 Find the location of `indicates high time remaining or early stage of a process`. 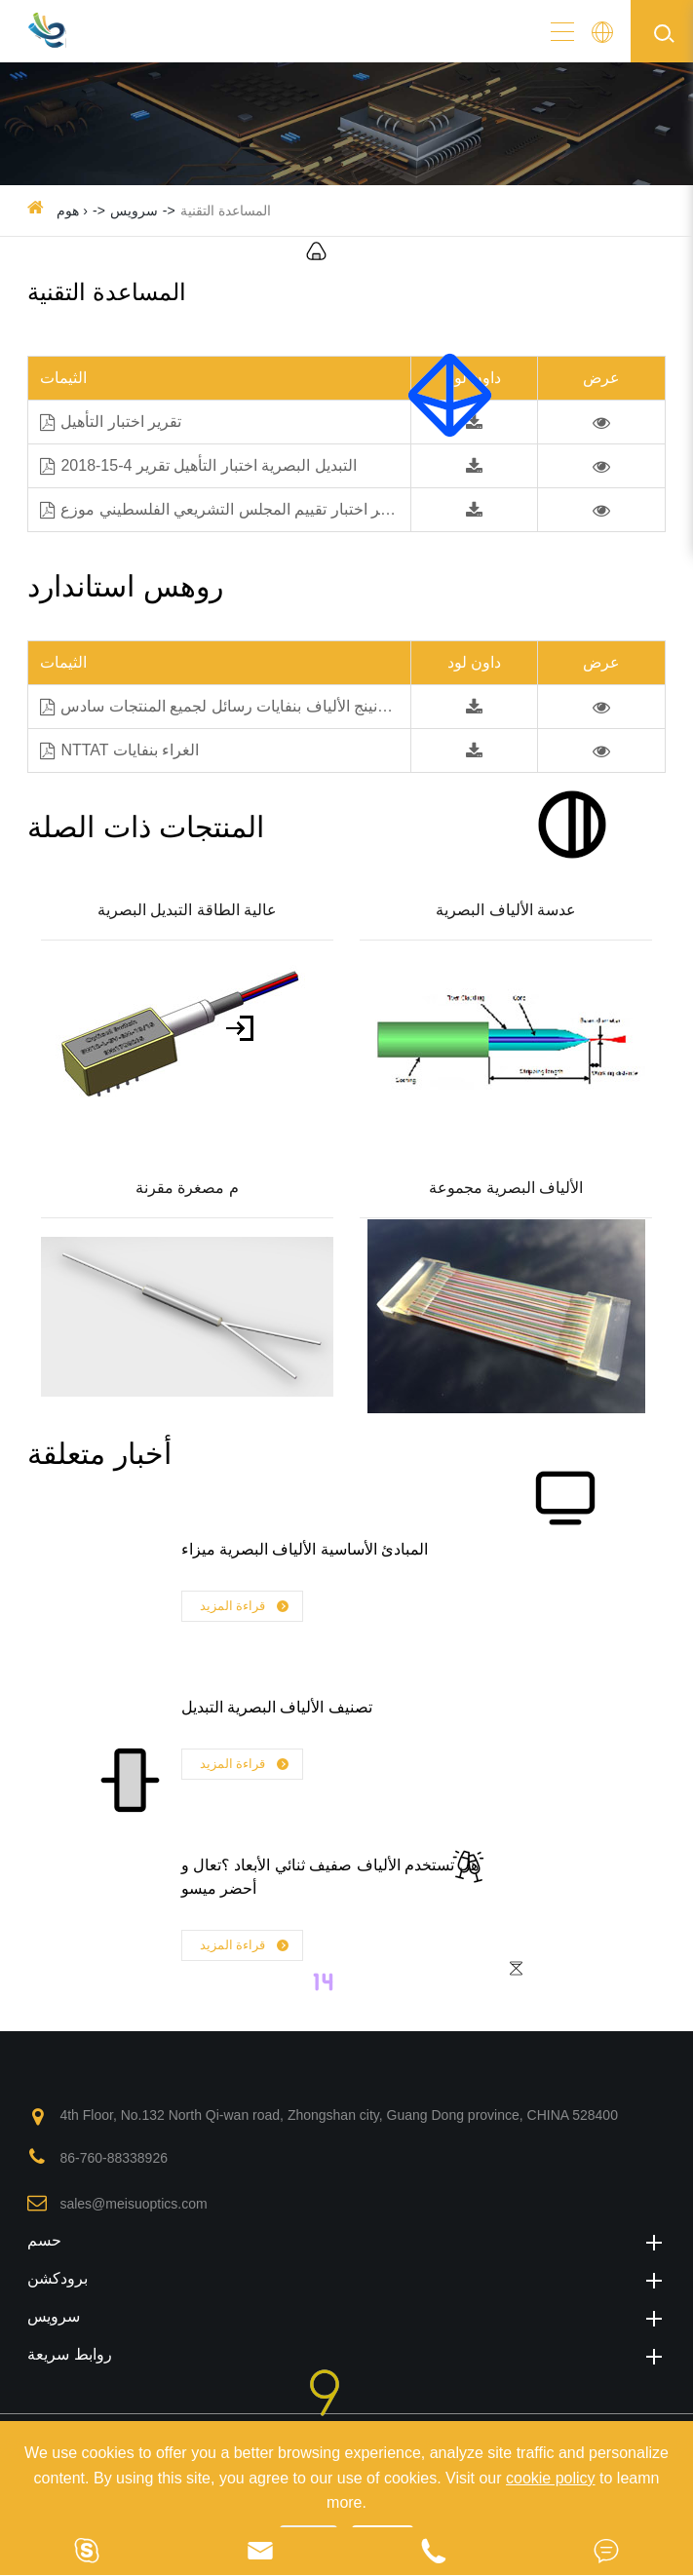

indicates high time remaining or early stage of a process is located at coordinates (516, 1968).